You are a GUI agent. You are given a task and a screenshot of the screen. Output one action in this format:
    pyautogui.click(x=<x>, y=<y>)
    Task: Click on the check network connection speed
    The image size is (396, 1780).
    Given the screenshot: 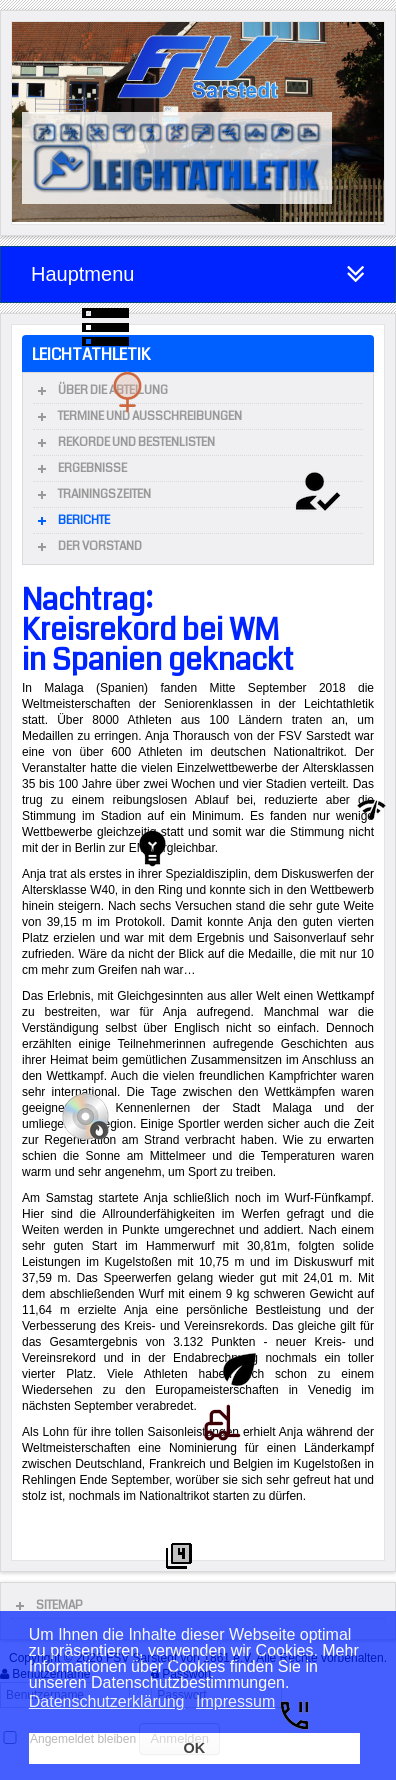 What is the action you would take?
    pyautogui.click(x=371, y=809)
    